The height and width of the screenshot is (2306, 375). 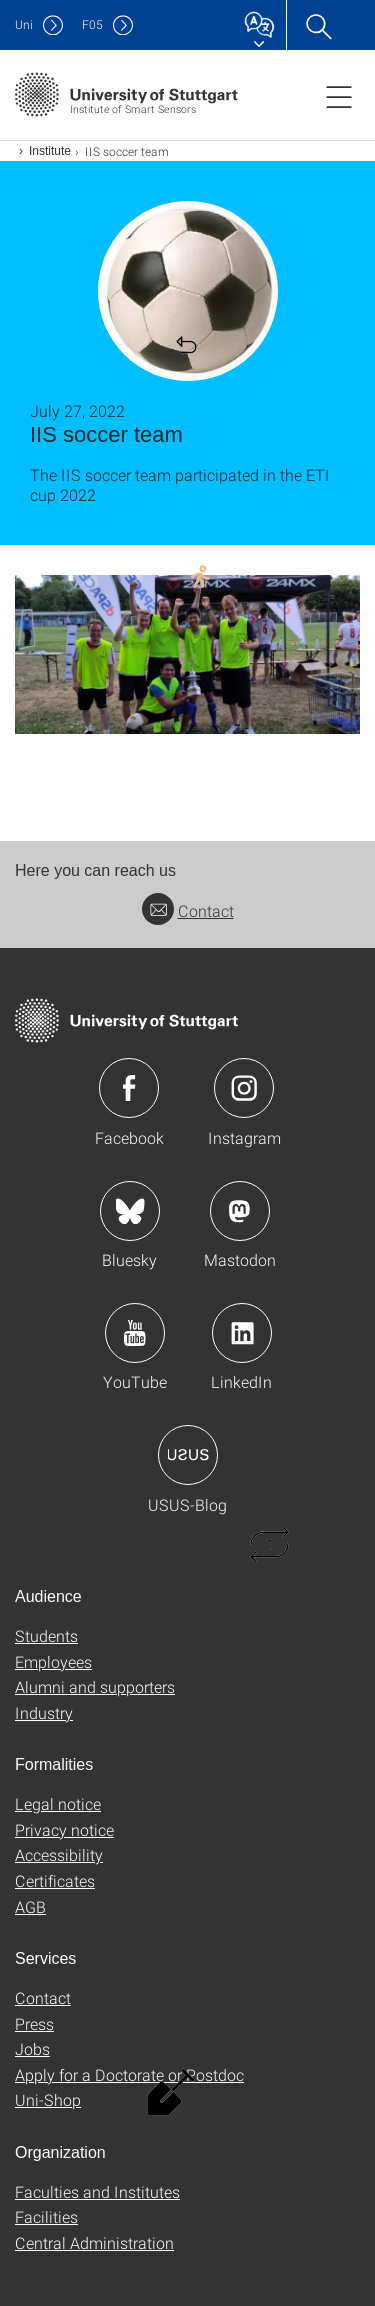 What do you see at coordinates (186, 345) in the screenshot?
I see `undo previous action` at bounding box center [186, 345].